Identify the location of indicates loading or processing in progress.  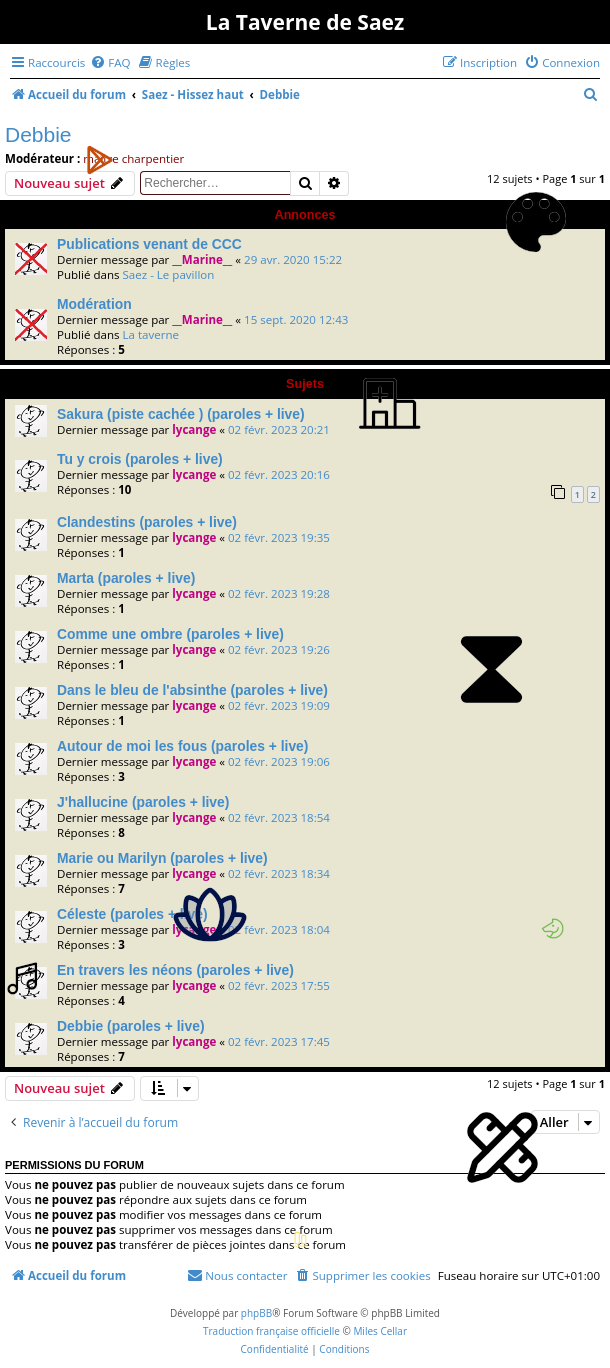
(491, 669).